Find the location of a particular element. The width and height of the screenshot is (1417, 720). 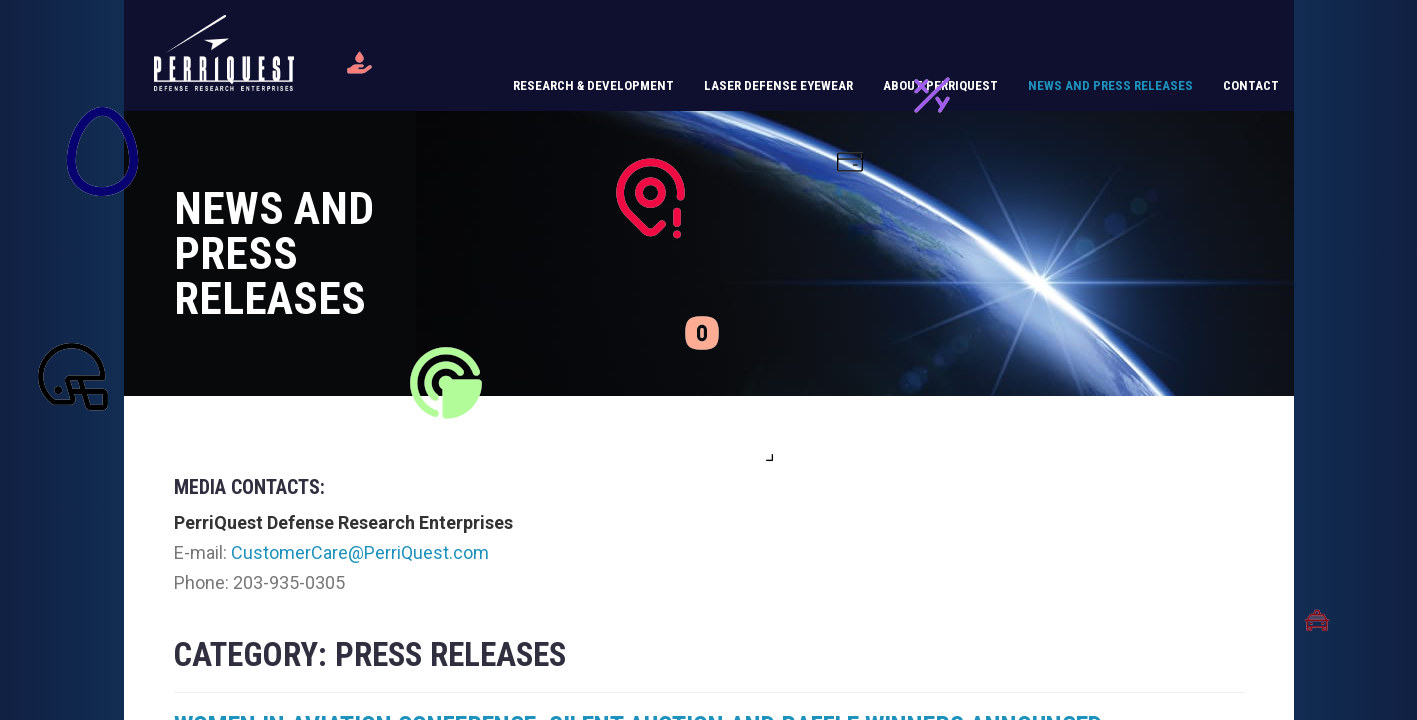

access sports or football content is located at coordinates (73, 378).